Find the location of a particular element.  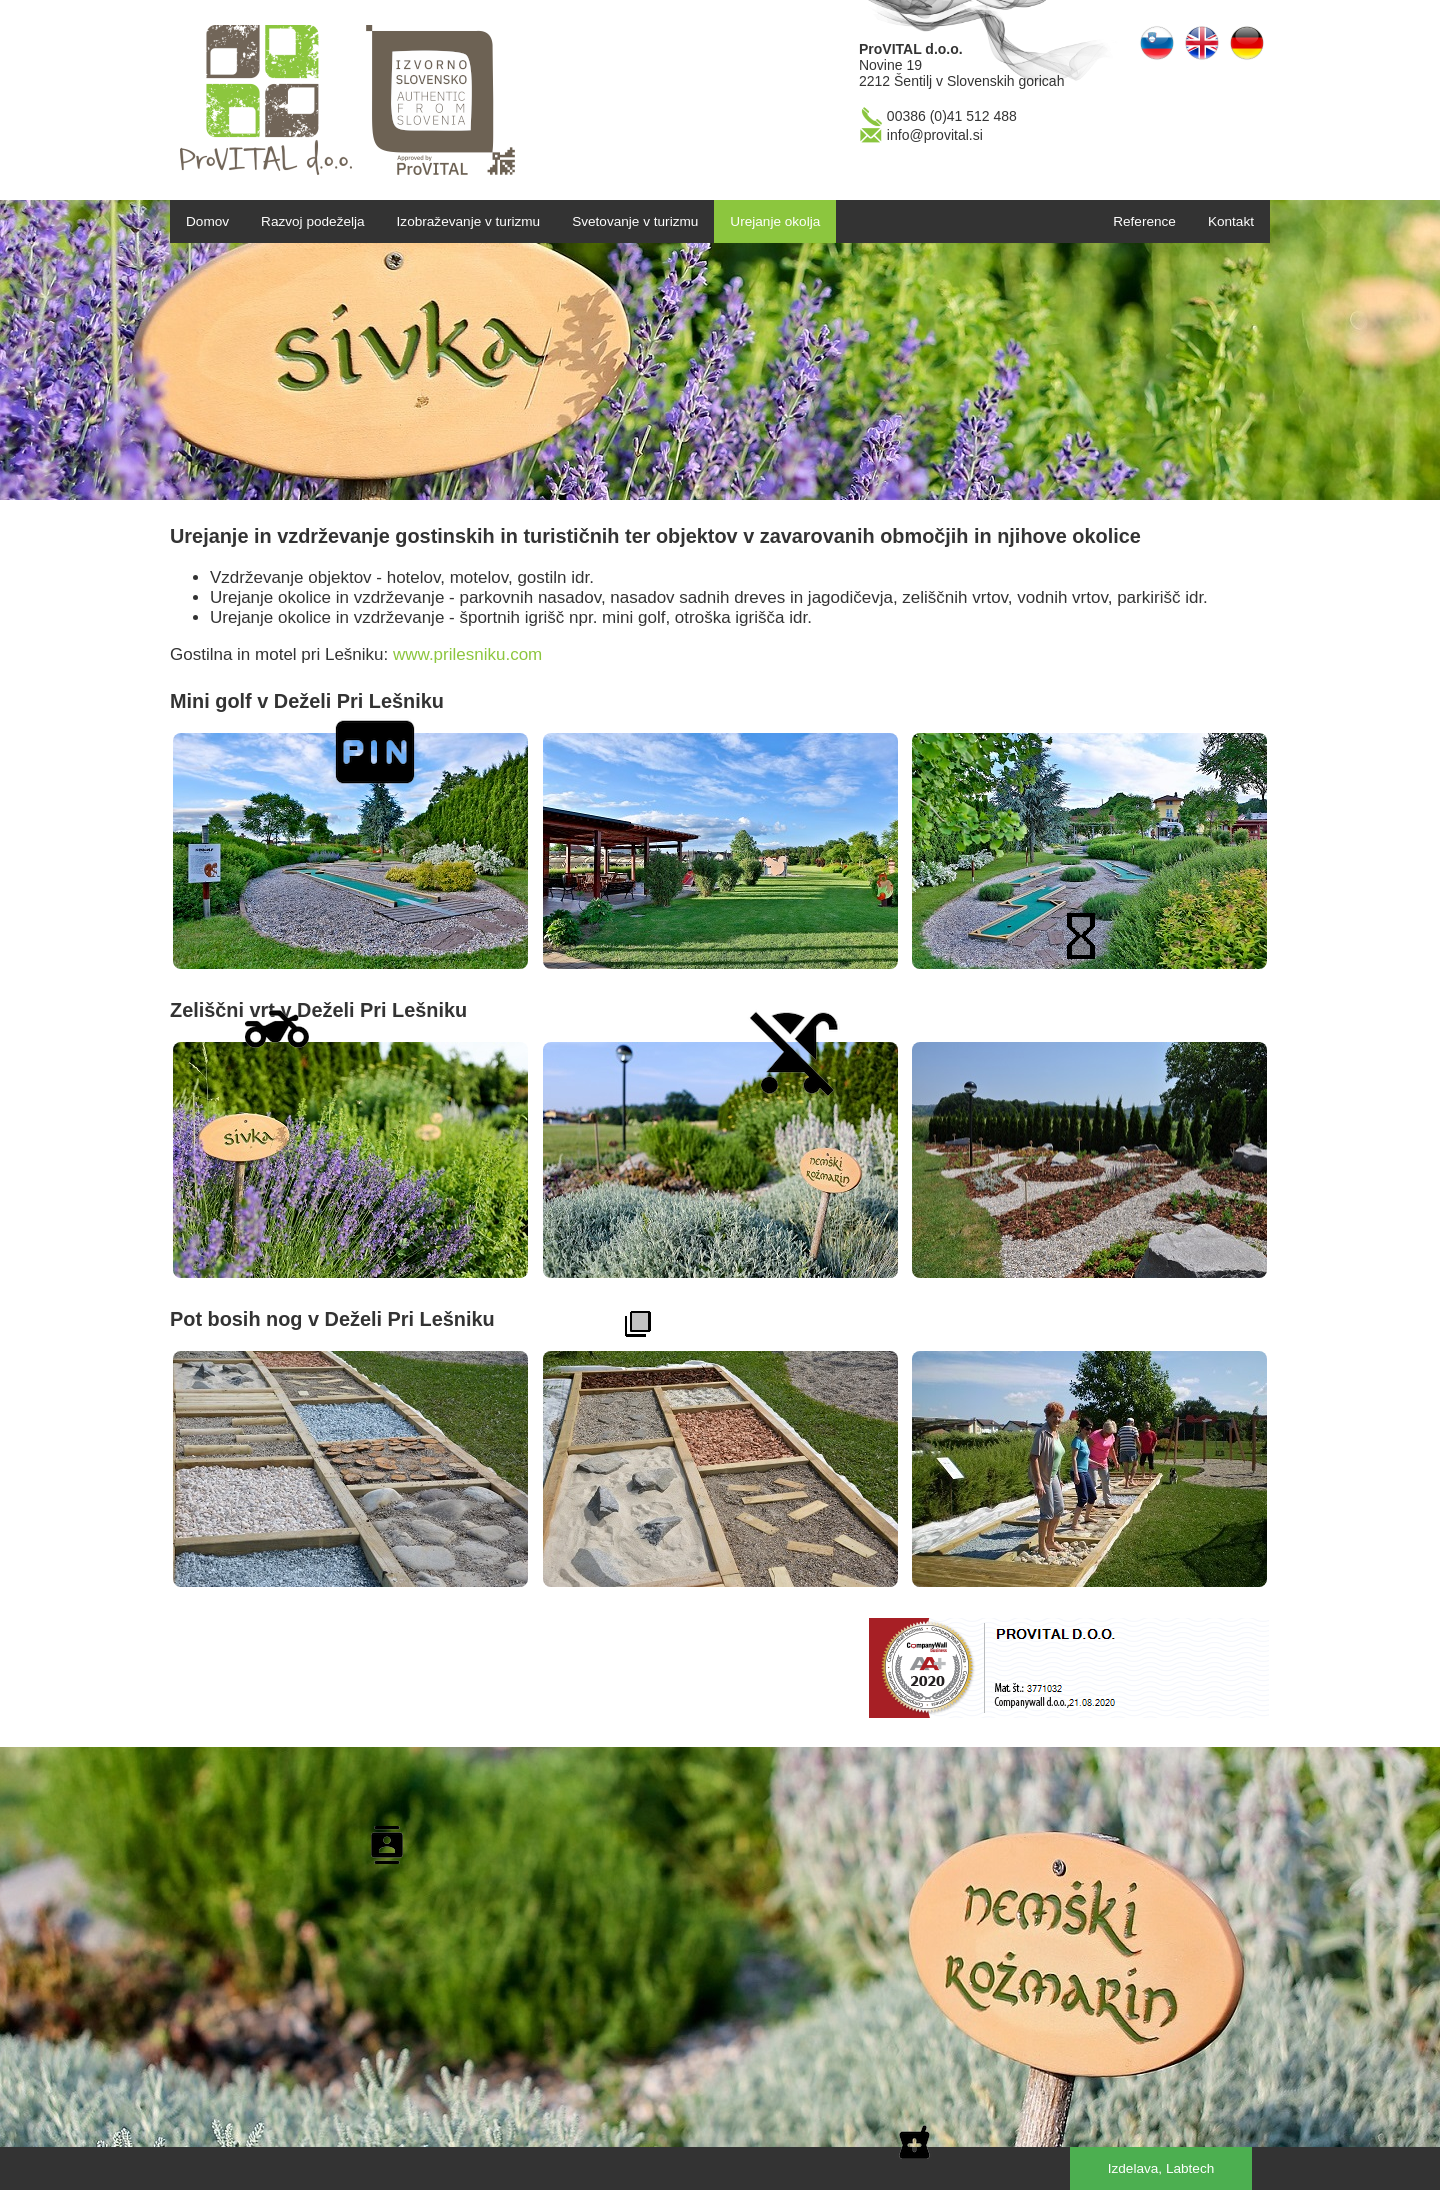

find nearby pharmacies is located at coordinates (914, 2143).